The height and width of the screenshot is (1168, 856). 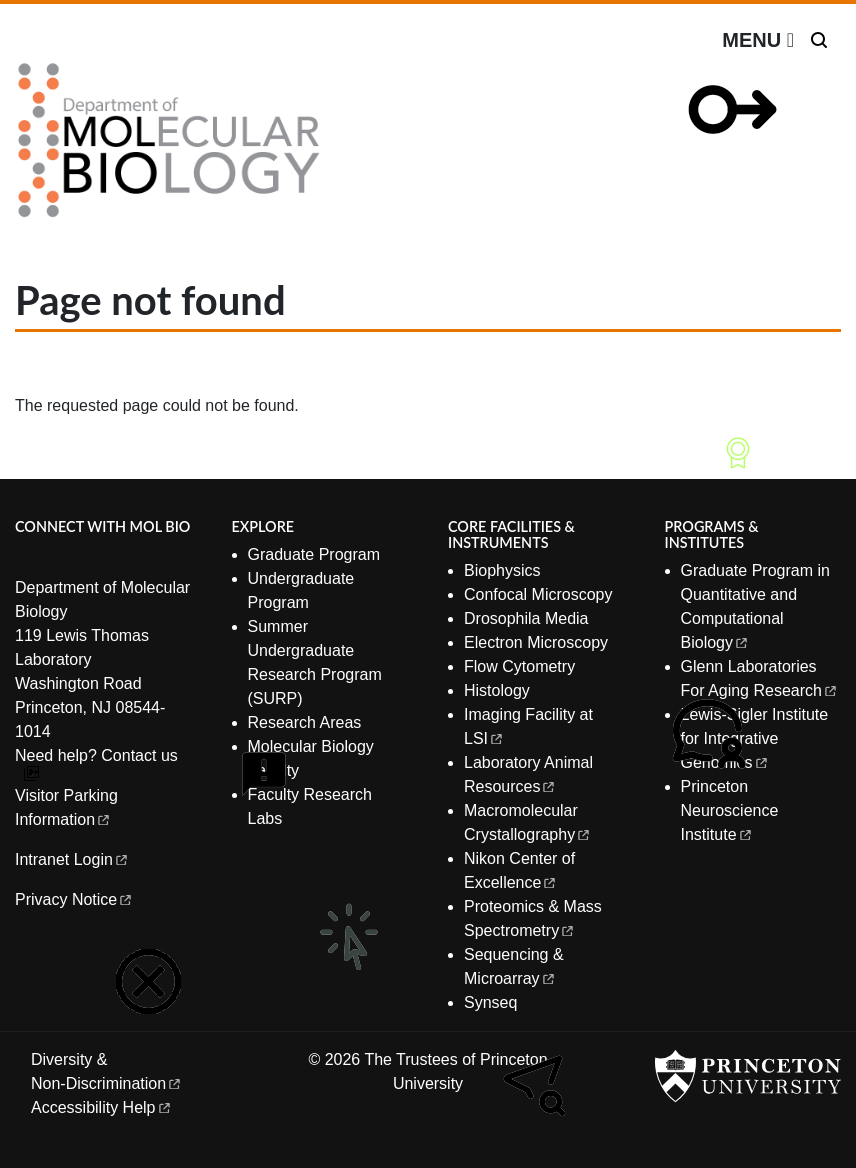 I want to click on view conversation with a specific contact, so click(x=707, y=730).